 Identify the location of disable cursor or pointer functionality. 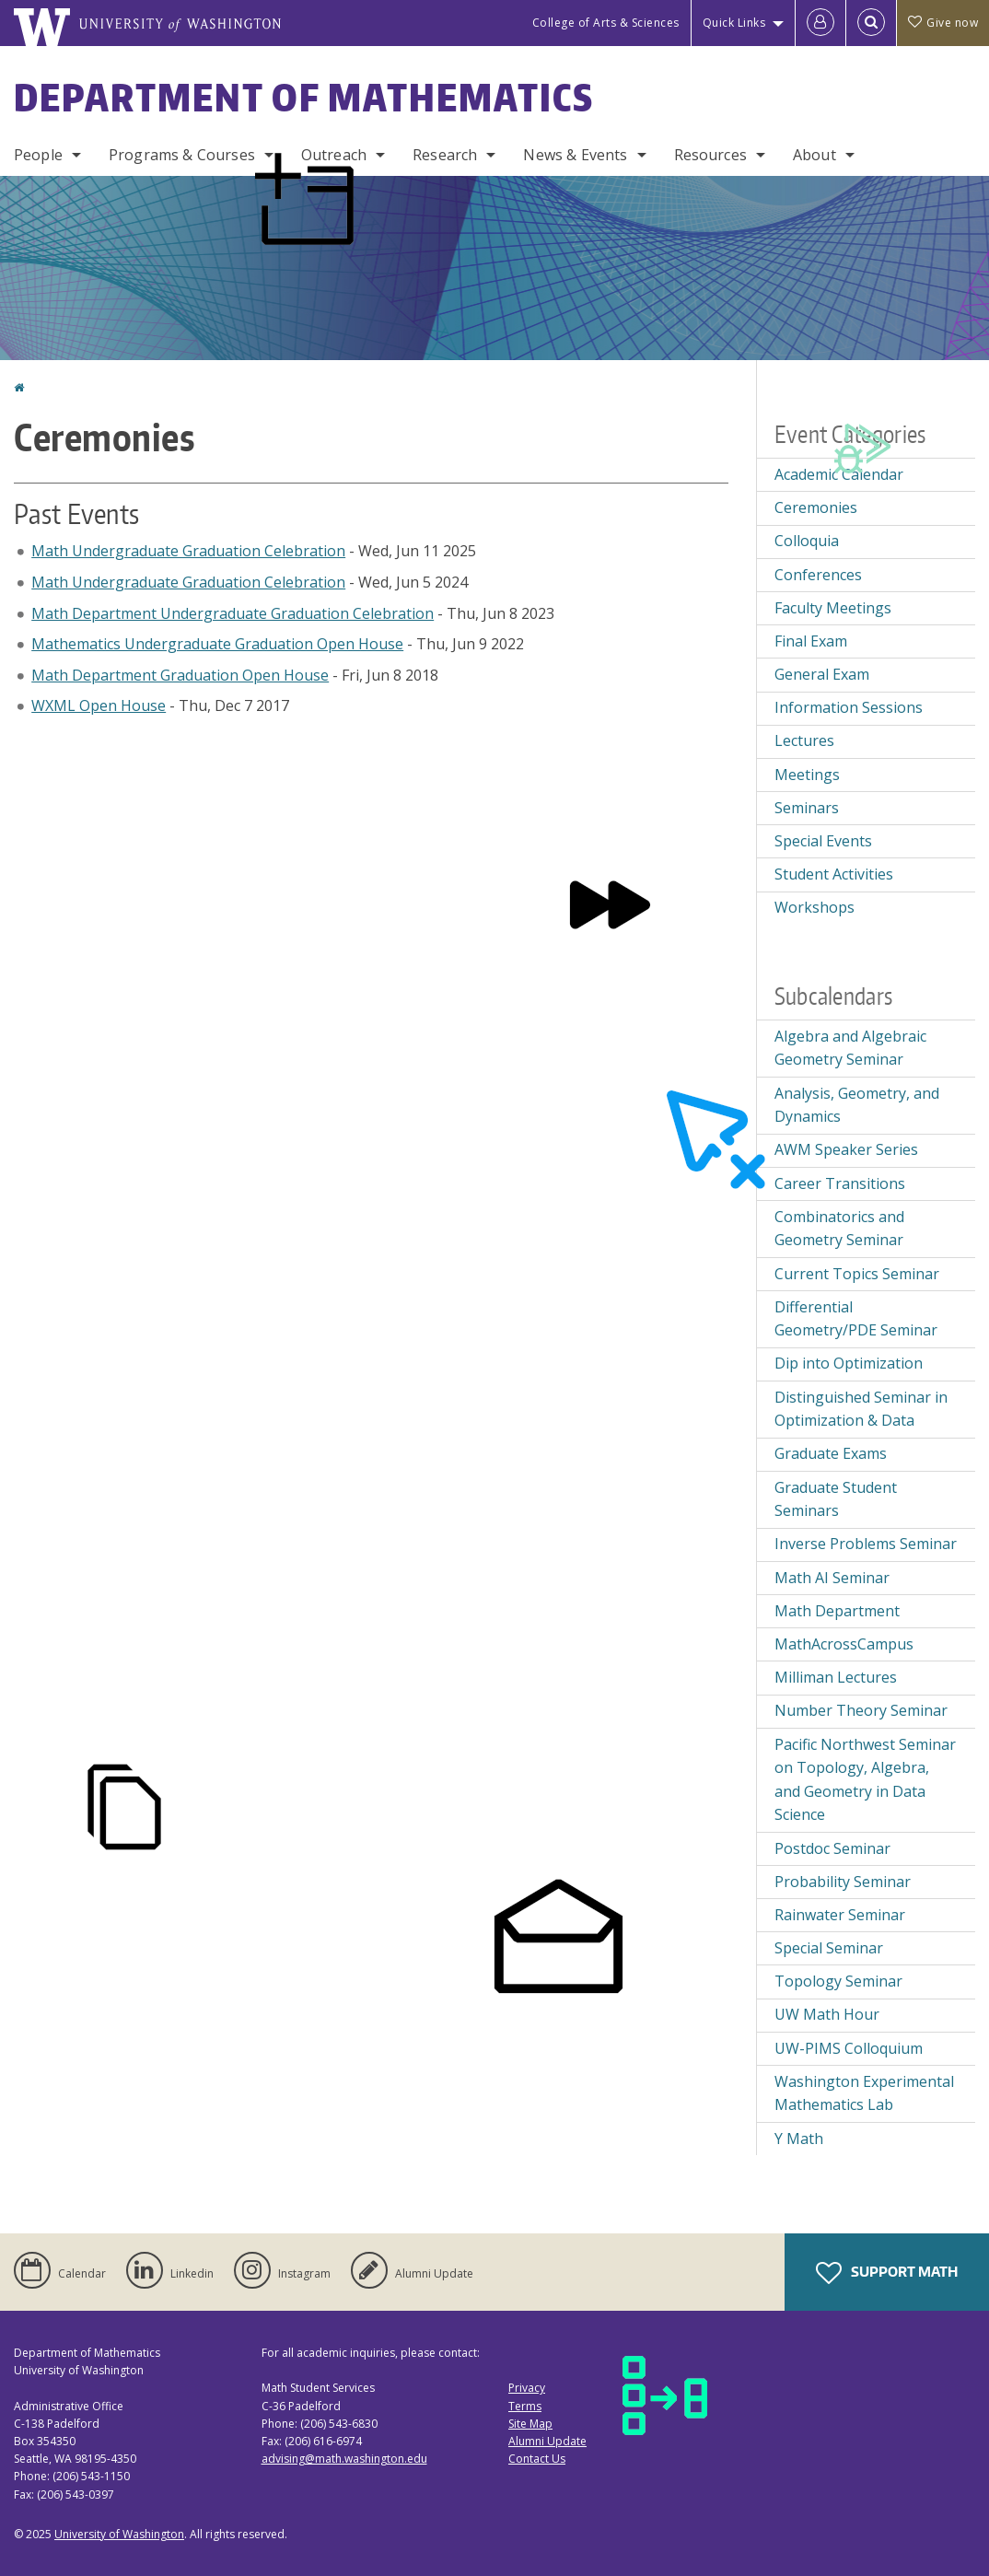
(711, 1135).